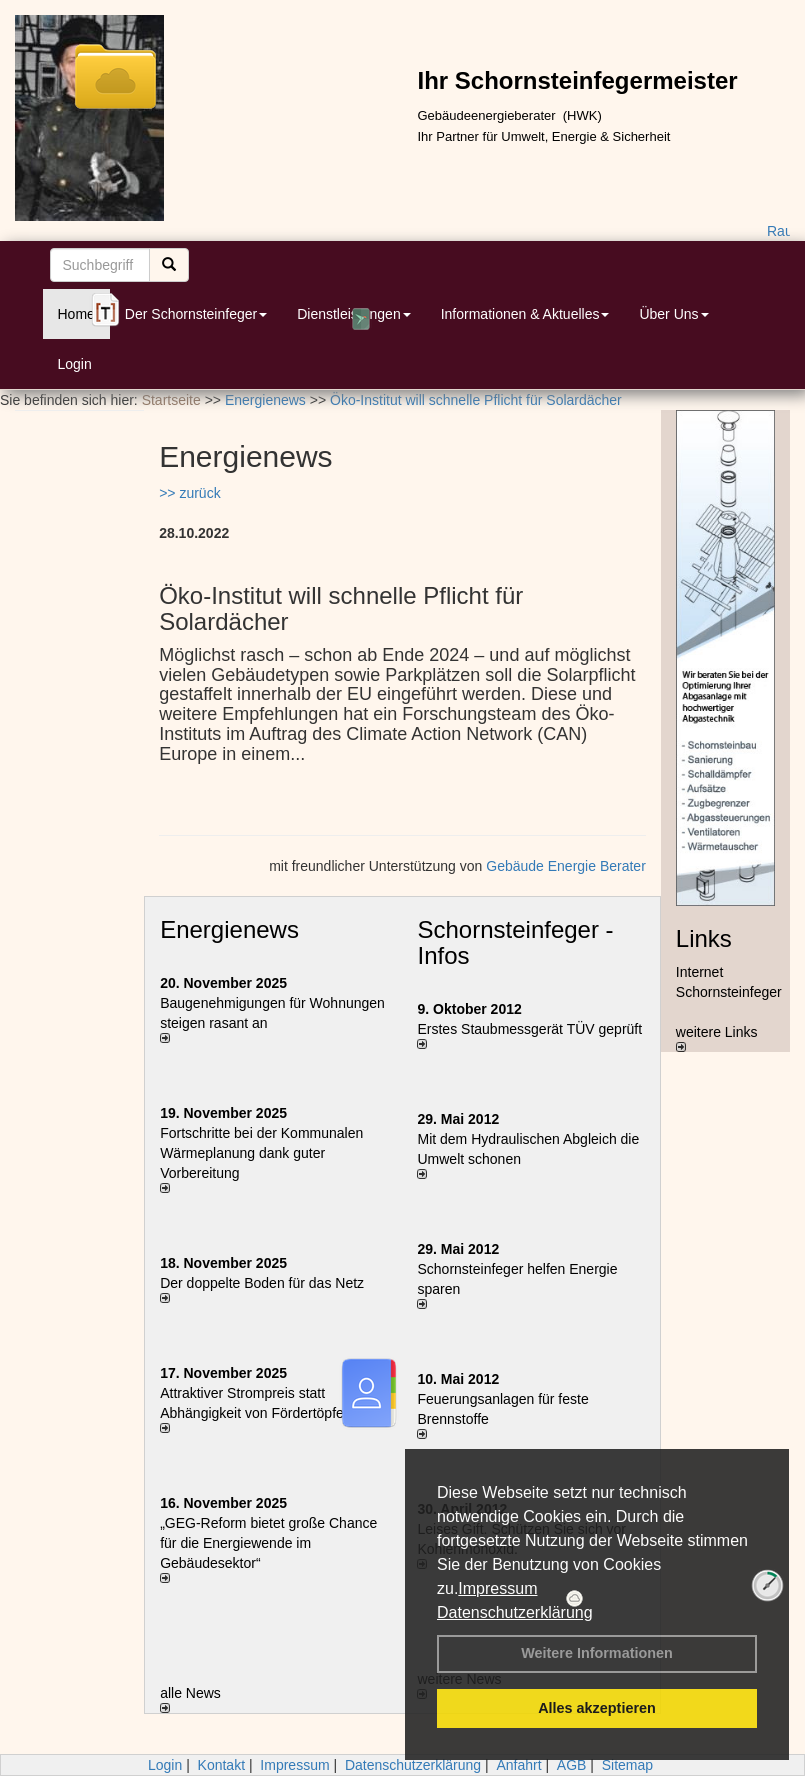 The width and height of the screenshot is (805, 1776). Describe the element at coordinates (115, 76) in the screenshot. I see `access cloud-synced files and documents` at that location.